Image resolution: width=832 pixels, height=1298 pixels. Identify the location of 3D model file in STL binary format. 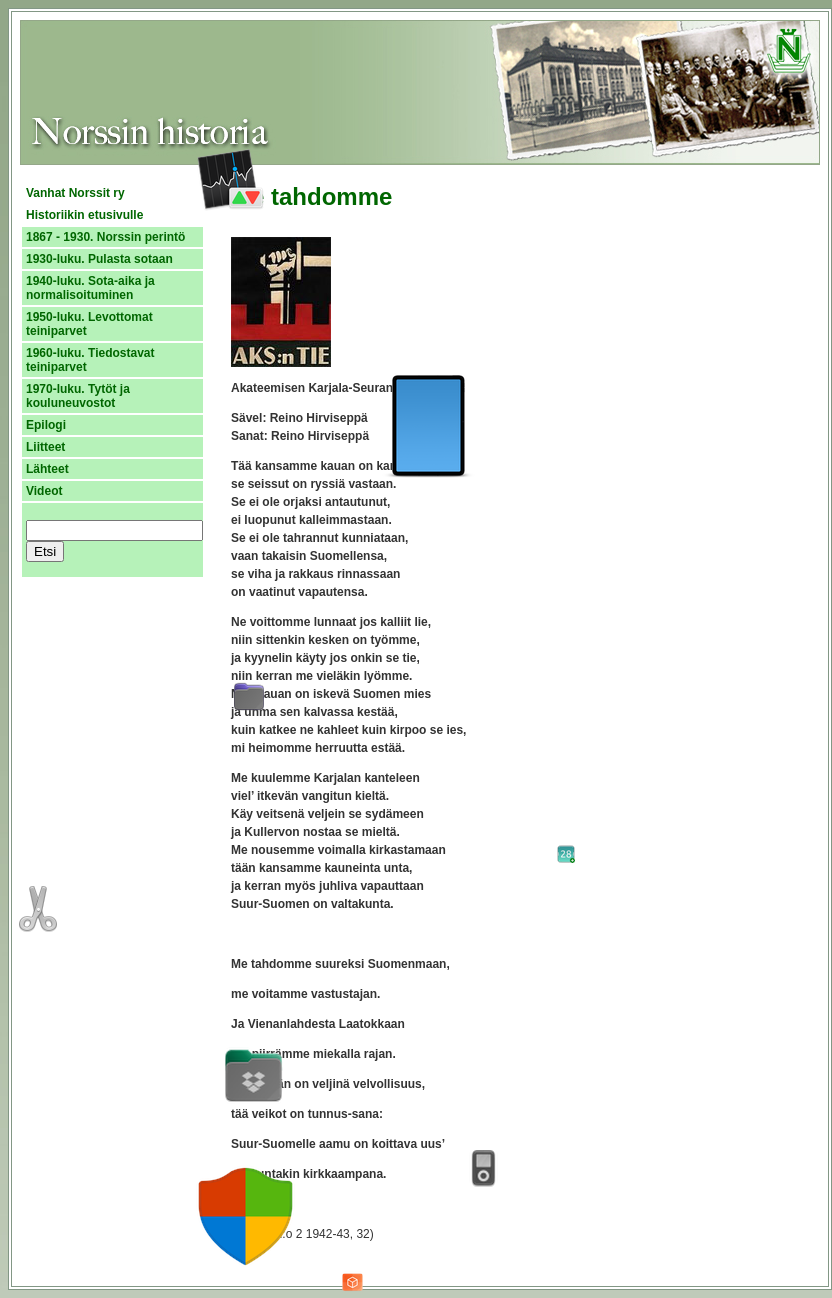
(352, 1281).